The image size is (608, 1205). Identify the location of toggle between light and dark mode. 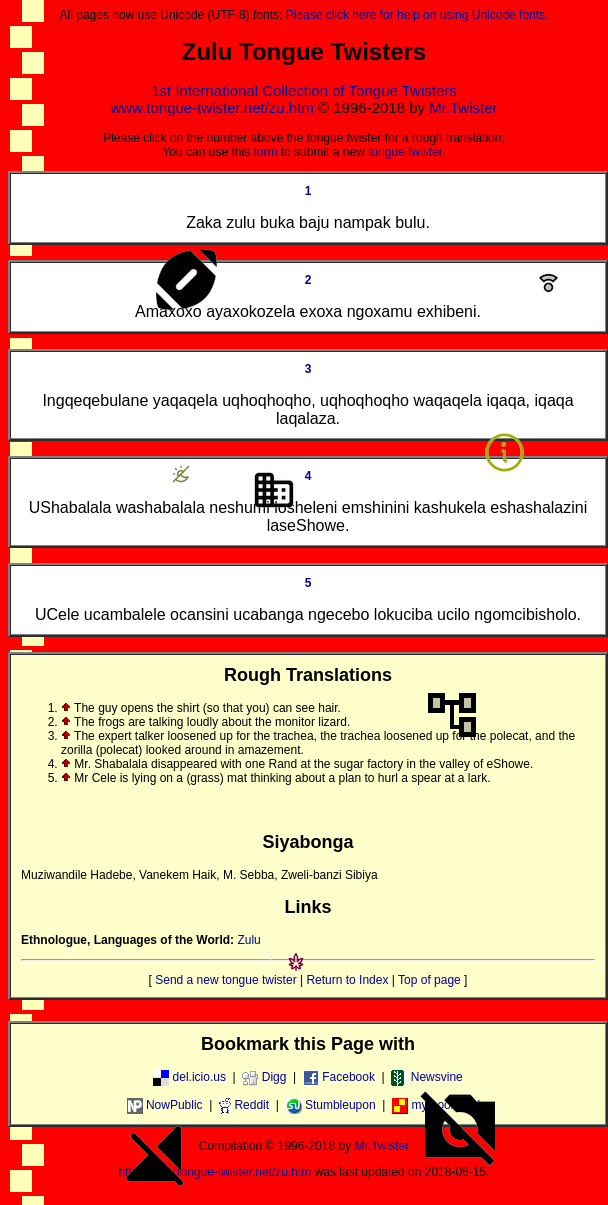
(181, 474).